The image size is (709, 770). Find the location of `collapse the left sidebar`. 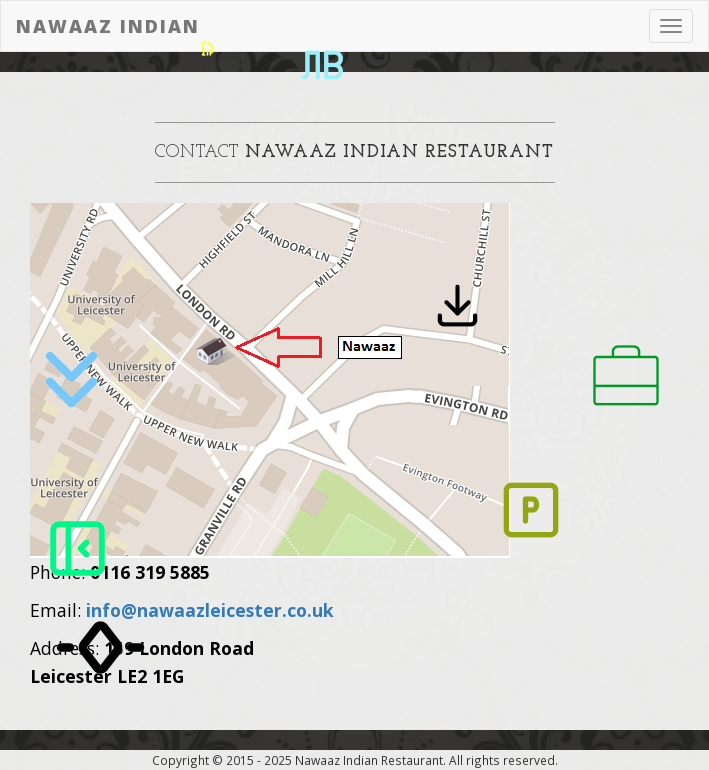

collapse the left sidebar is located at coordinates (77, 548).